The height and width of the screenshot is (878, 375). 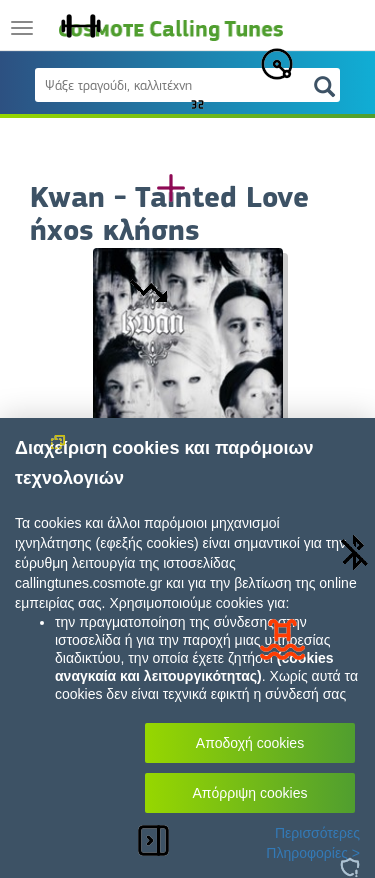 What do you see at coordinates (350, 867) in the screenshot?
I see `security warning or alert detected` at bounding box center [350, 867].